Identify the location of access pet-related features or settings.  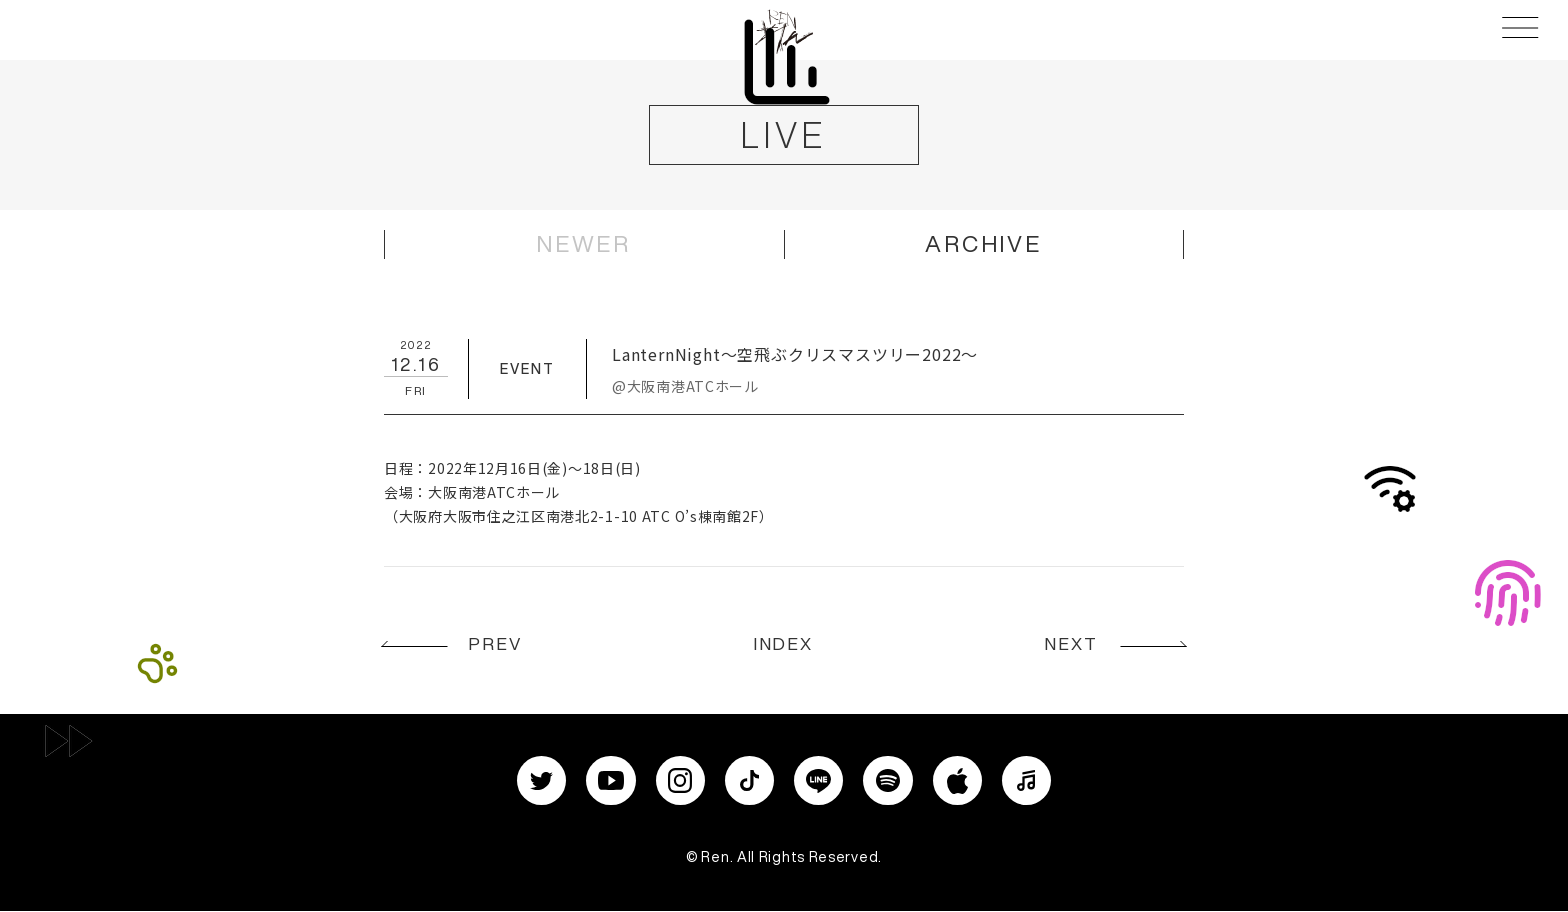
(157, 663).